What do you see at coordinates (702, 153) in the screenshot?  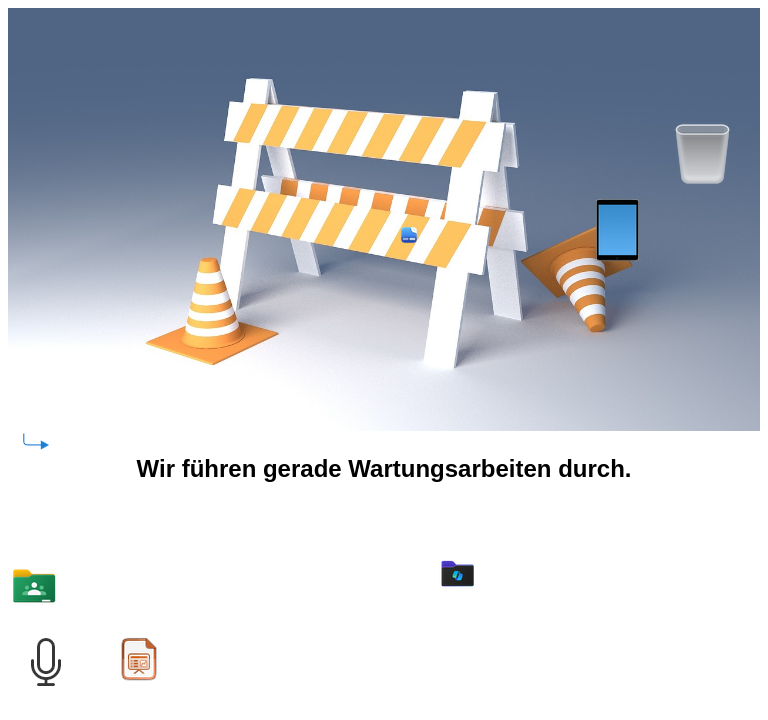 I see `empty trash bin ready to receive deleted files` at bounding box center [702, 153].